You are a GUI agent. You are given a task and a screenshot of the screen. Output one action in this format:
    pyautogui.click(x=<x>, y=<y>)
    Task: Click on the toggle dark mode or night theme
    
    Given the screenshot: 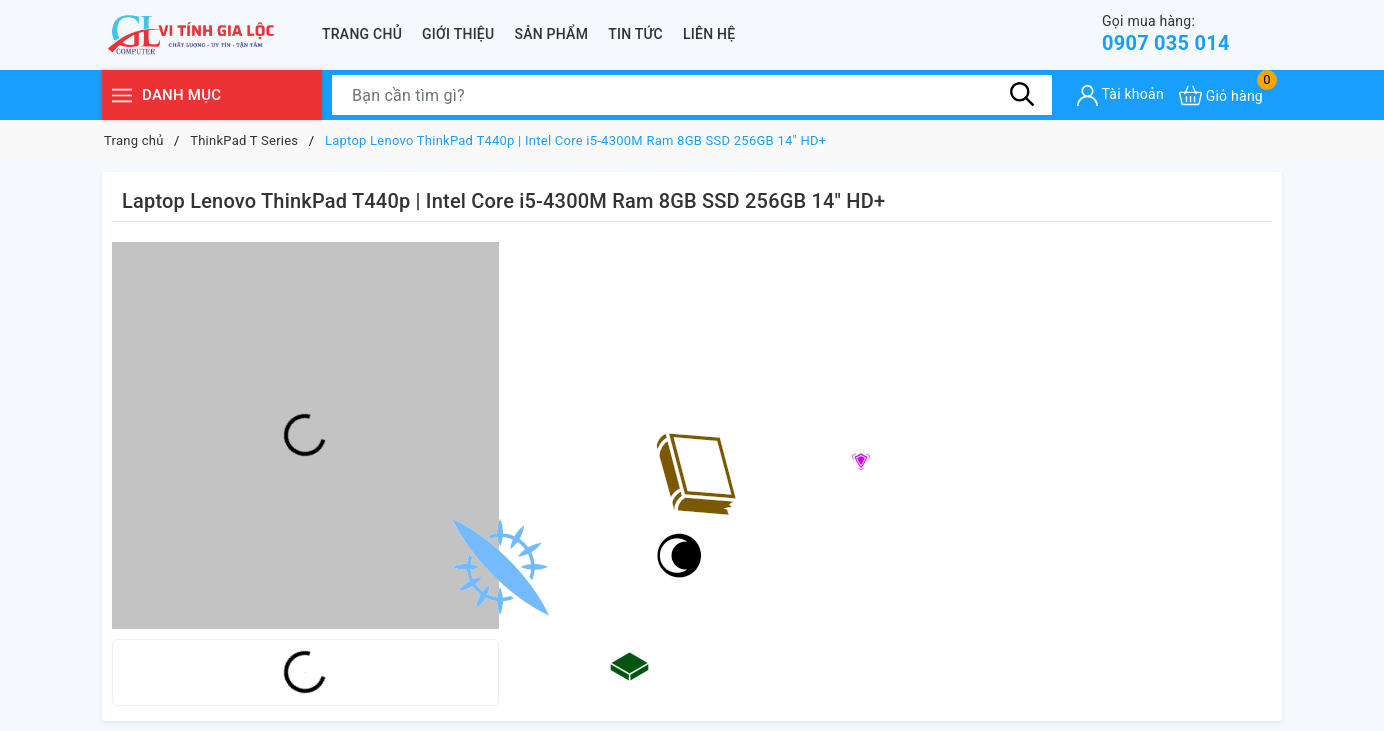 What is the action you would take?
    pyautogui.click(x=679, y=555)
    